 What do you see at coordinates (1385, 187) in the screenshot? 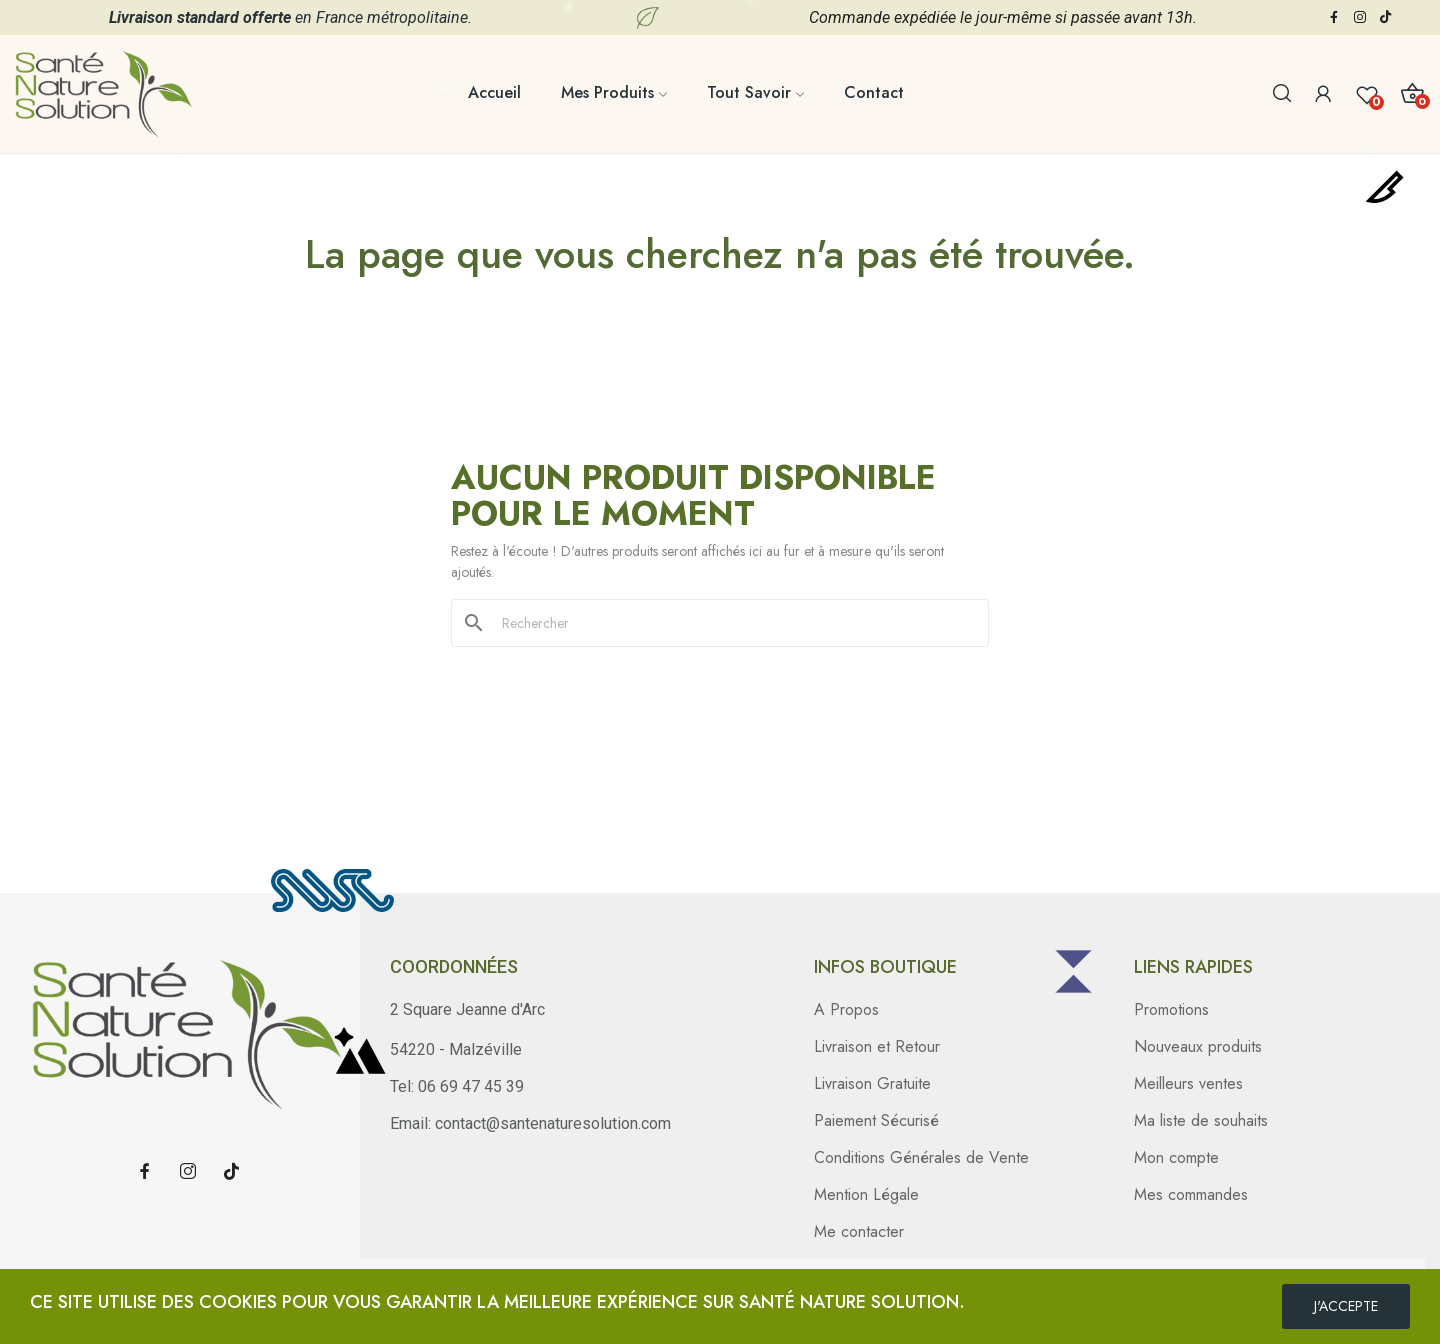
I see `slice or cut selected elements` at bounding box center [1385, 187].